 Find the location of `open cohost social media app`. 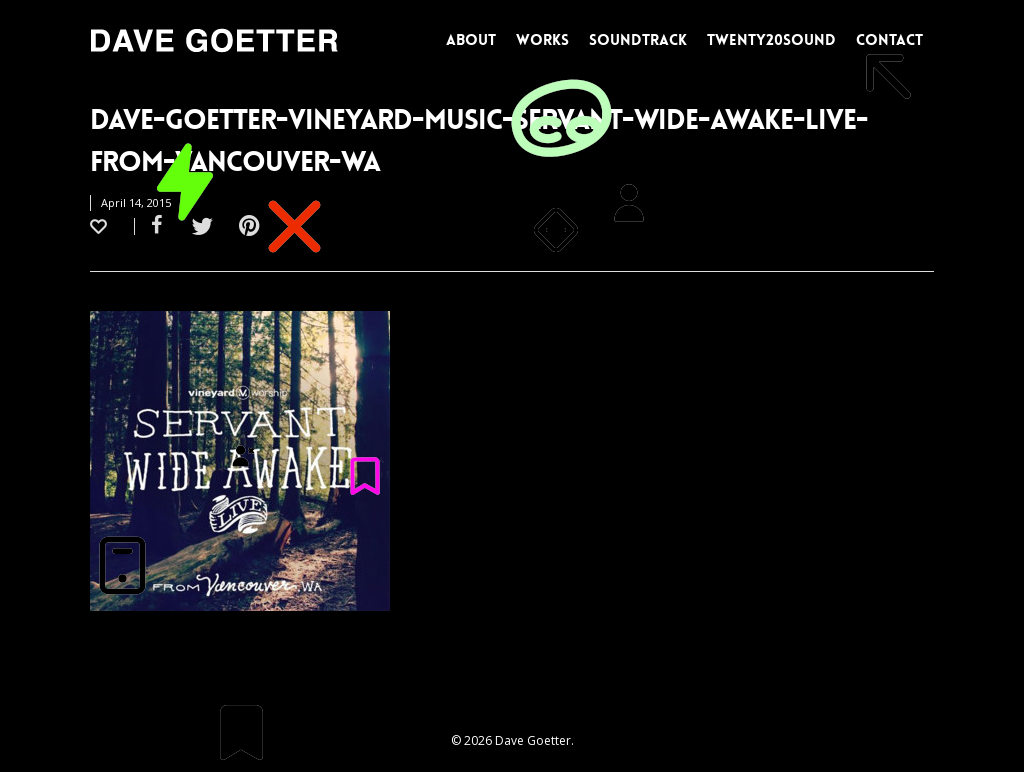

open cohost social media app is located at coordinates (561, 120).